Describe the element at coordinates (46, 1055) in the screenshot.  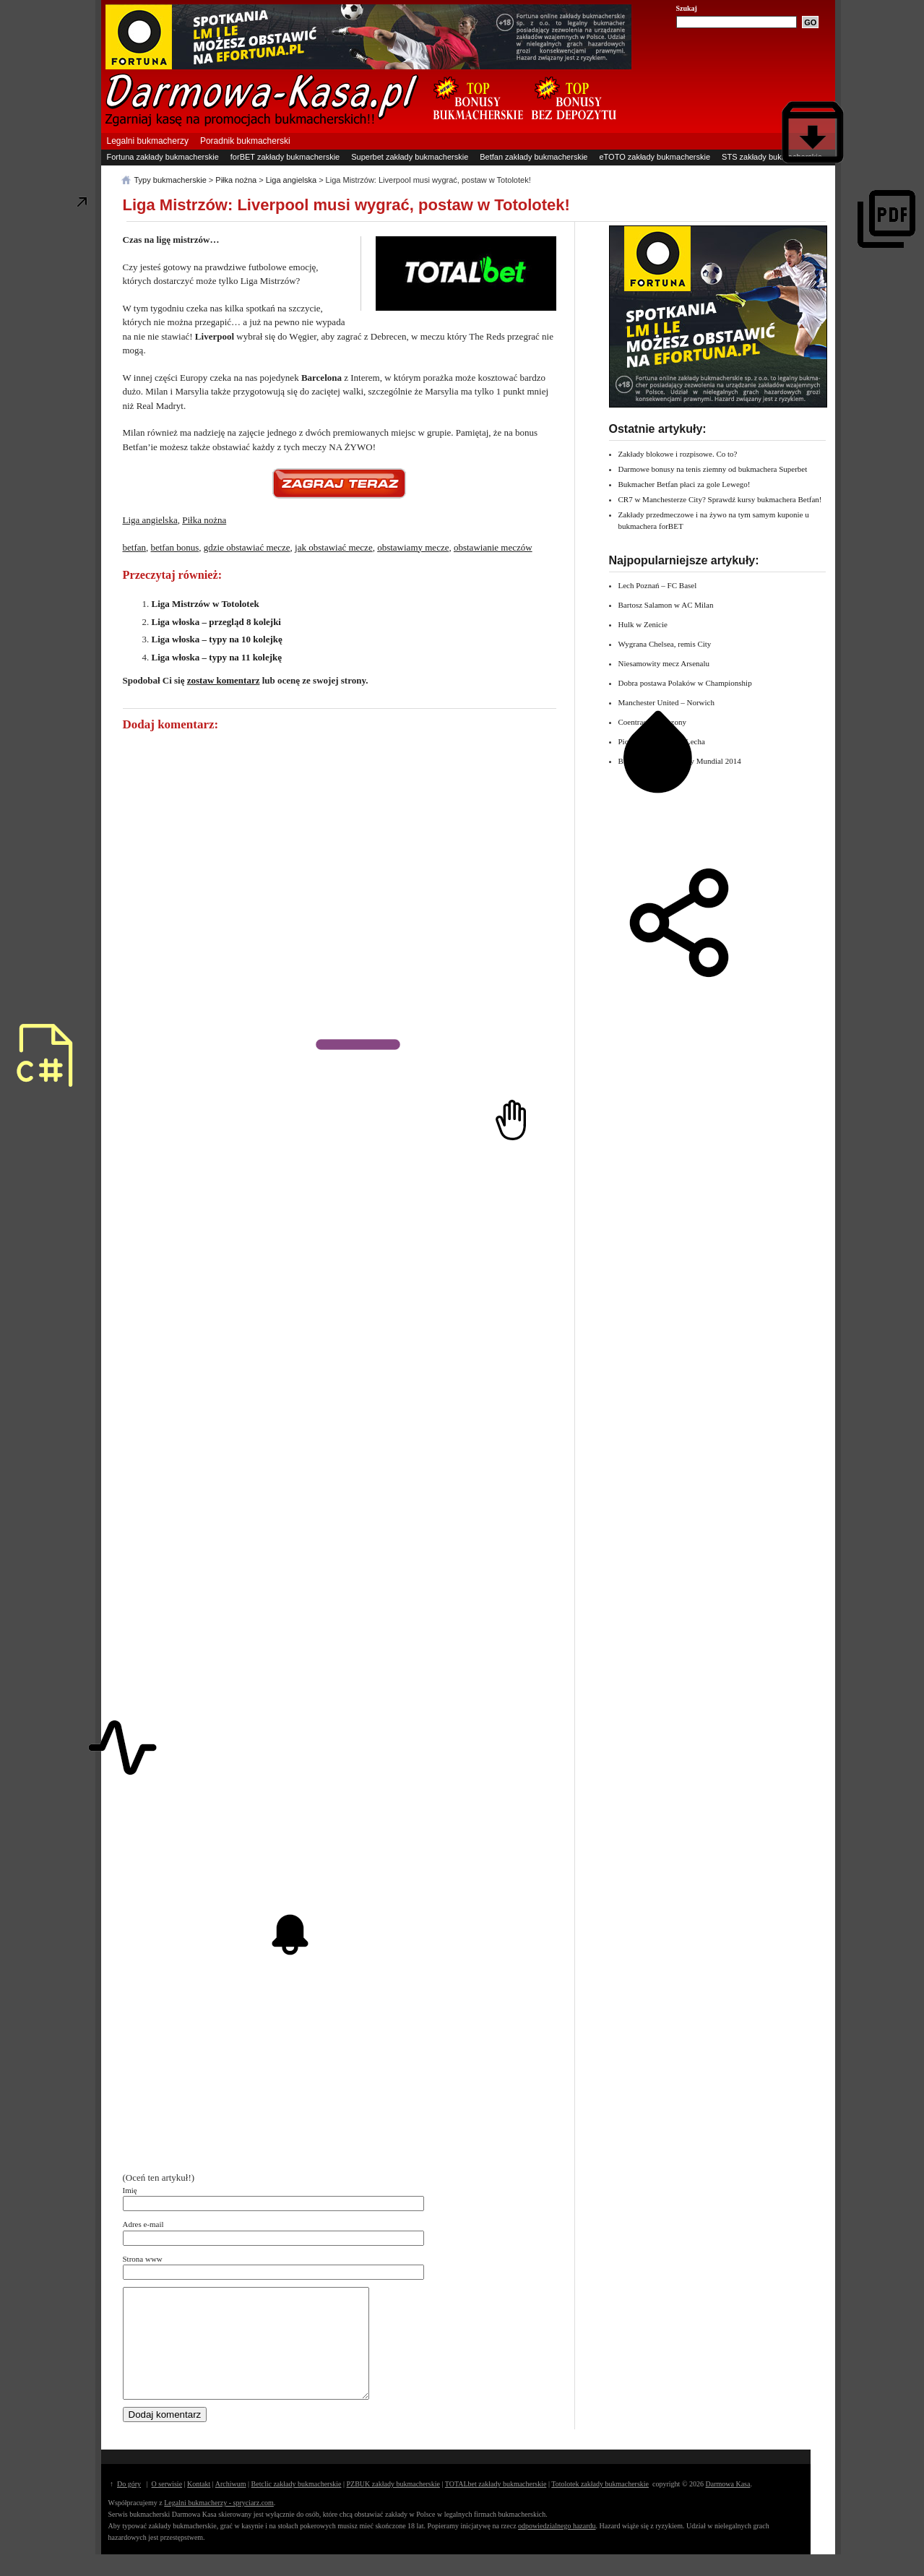
I see `open a C# source code file` at that location.